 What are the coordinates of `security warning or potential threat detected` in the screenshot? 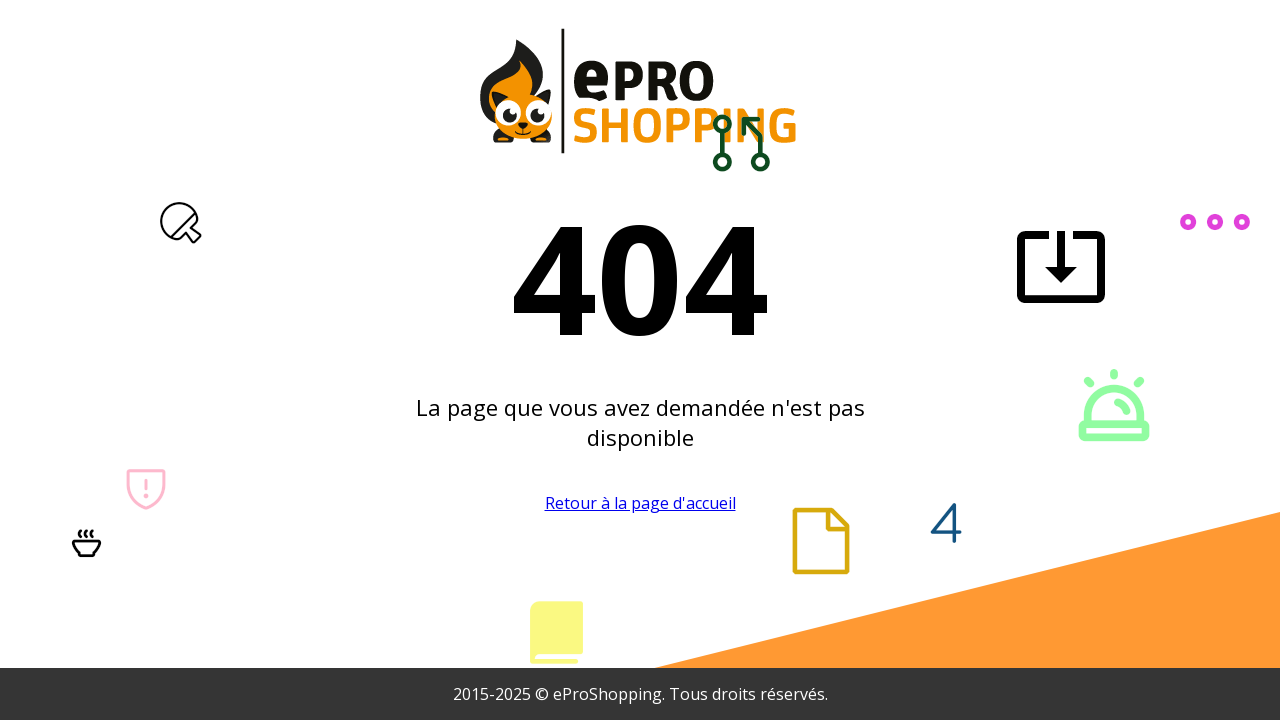 It's located at (146, 487).